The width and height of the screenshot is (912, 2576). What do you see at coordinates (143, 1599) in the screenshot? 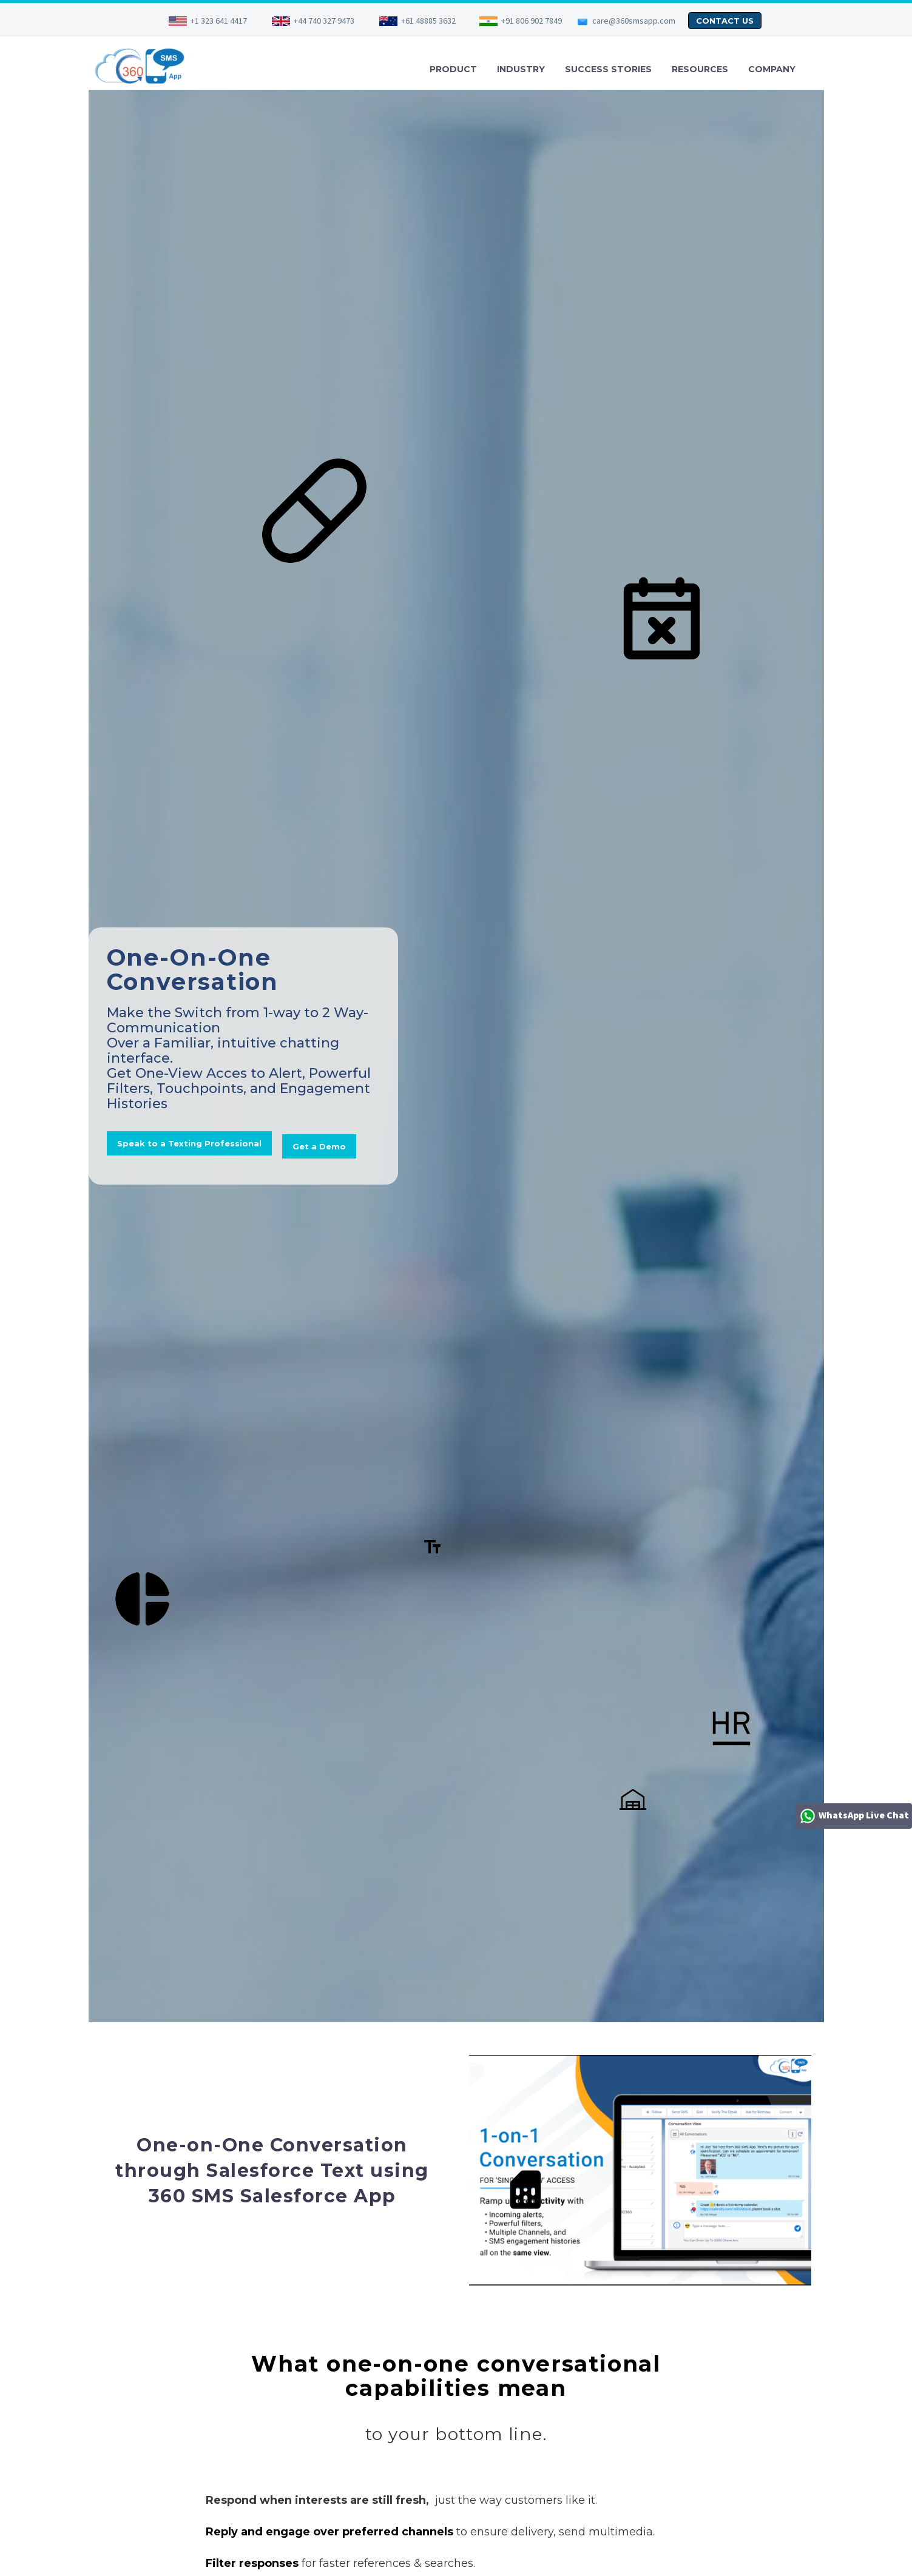
I see `view data breakdown or statistics` at bounding box center [143, 1599].